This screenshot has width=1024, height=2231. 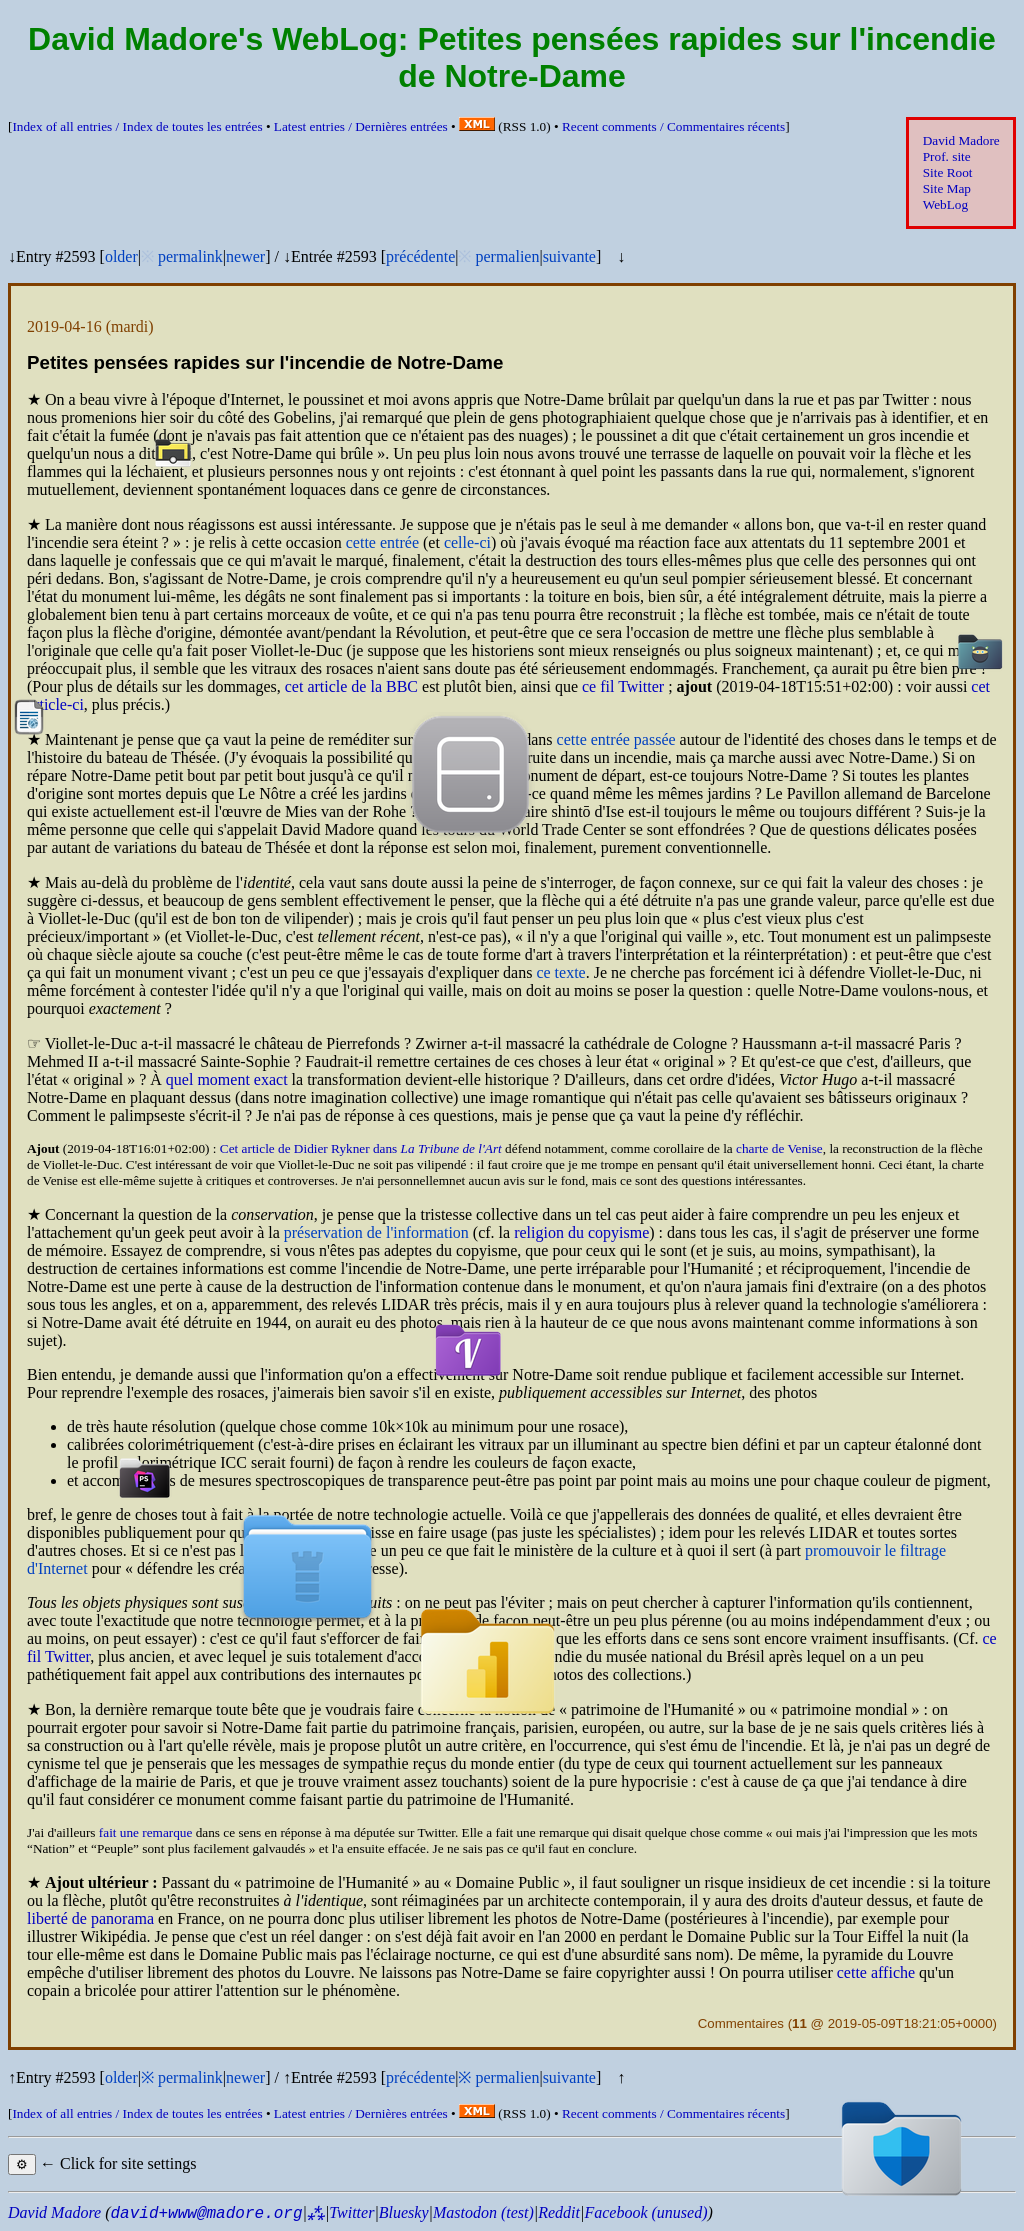 What do you see at coordinates (307, 1566) in the screenshot?
I see `open Intego security software folder` at bounding box center [307, 1566].